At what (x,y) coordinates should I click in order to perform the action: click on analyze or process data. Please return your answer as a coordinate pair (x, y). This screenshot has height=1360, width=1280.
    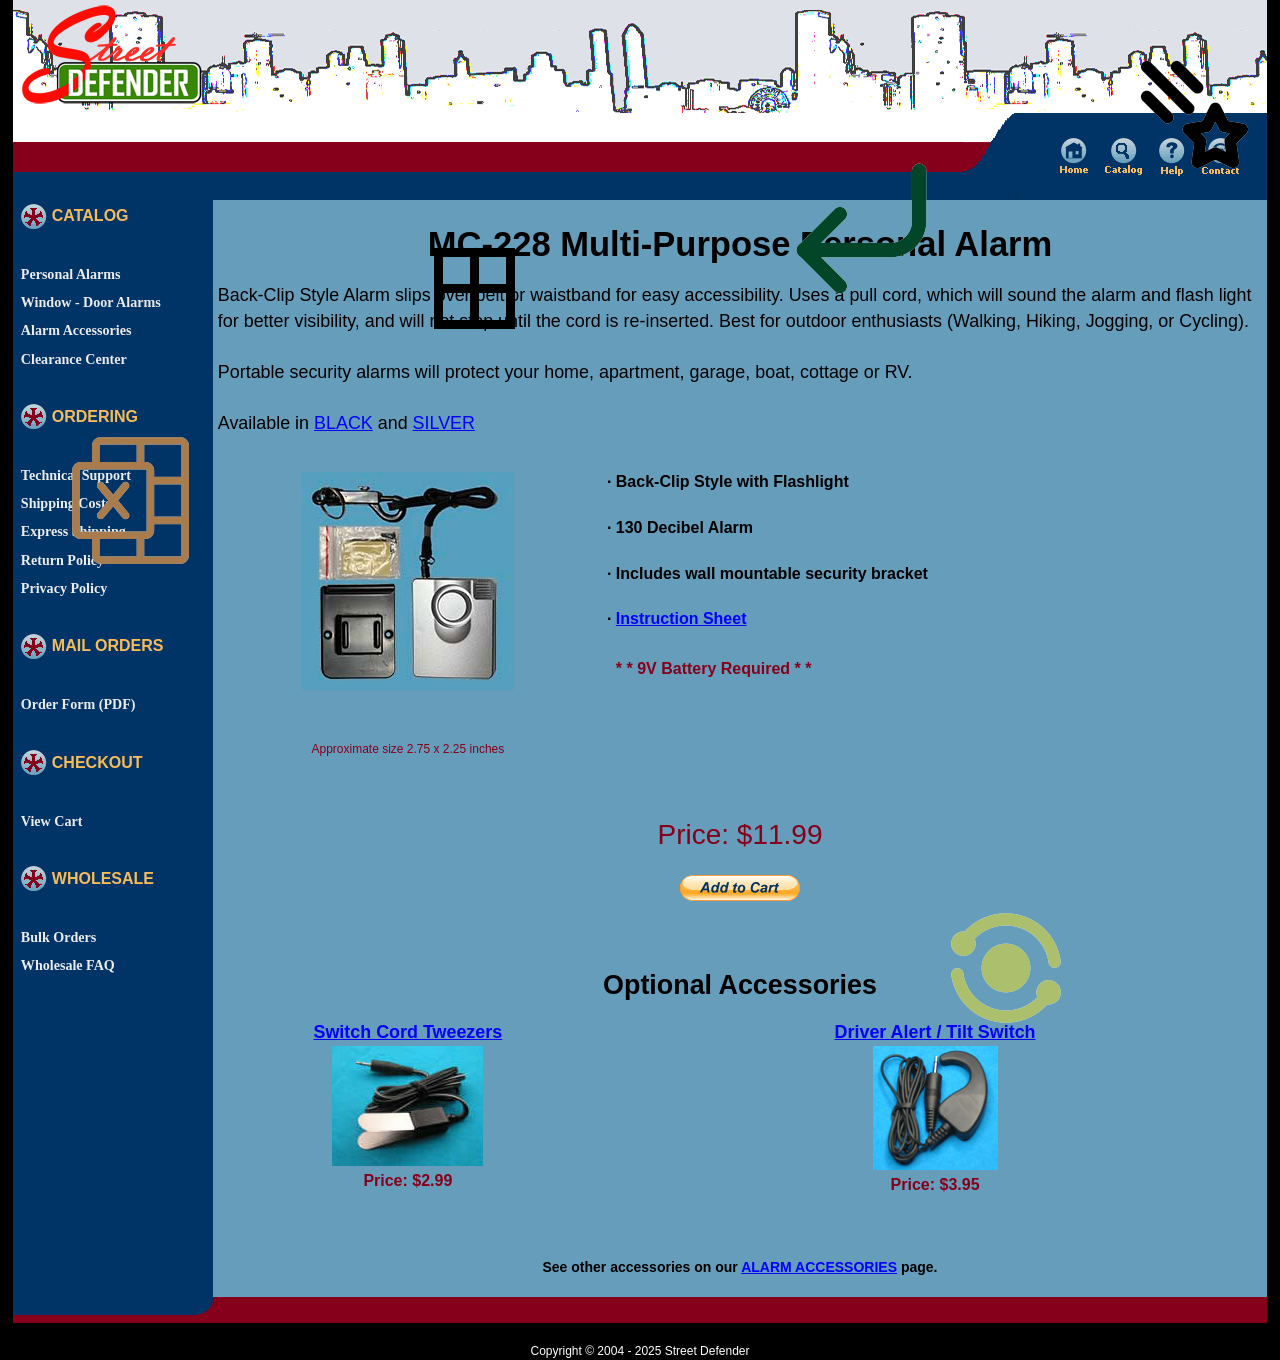
    Looking at the image, I should click on (1006, 968).